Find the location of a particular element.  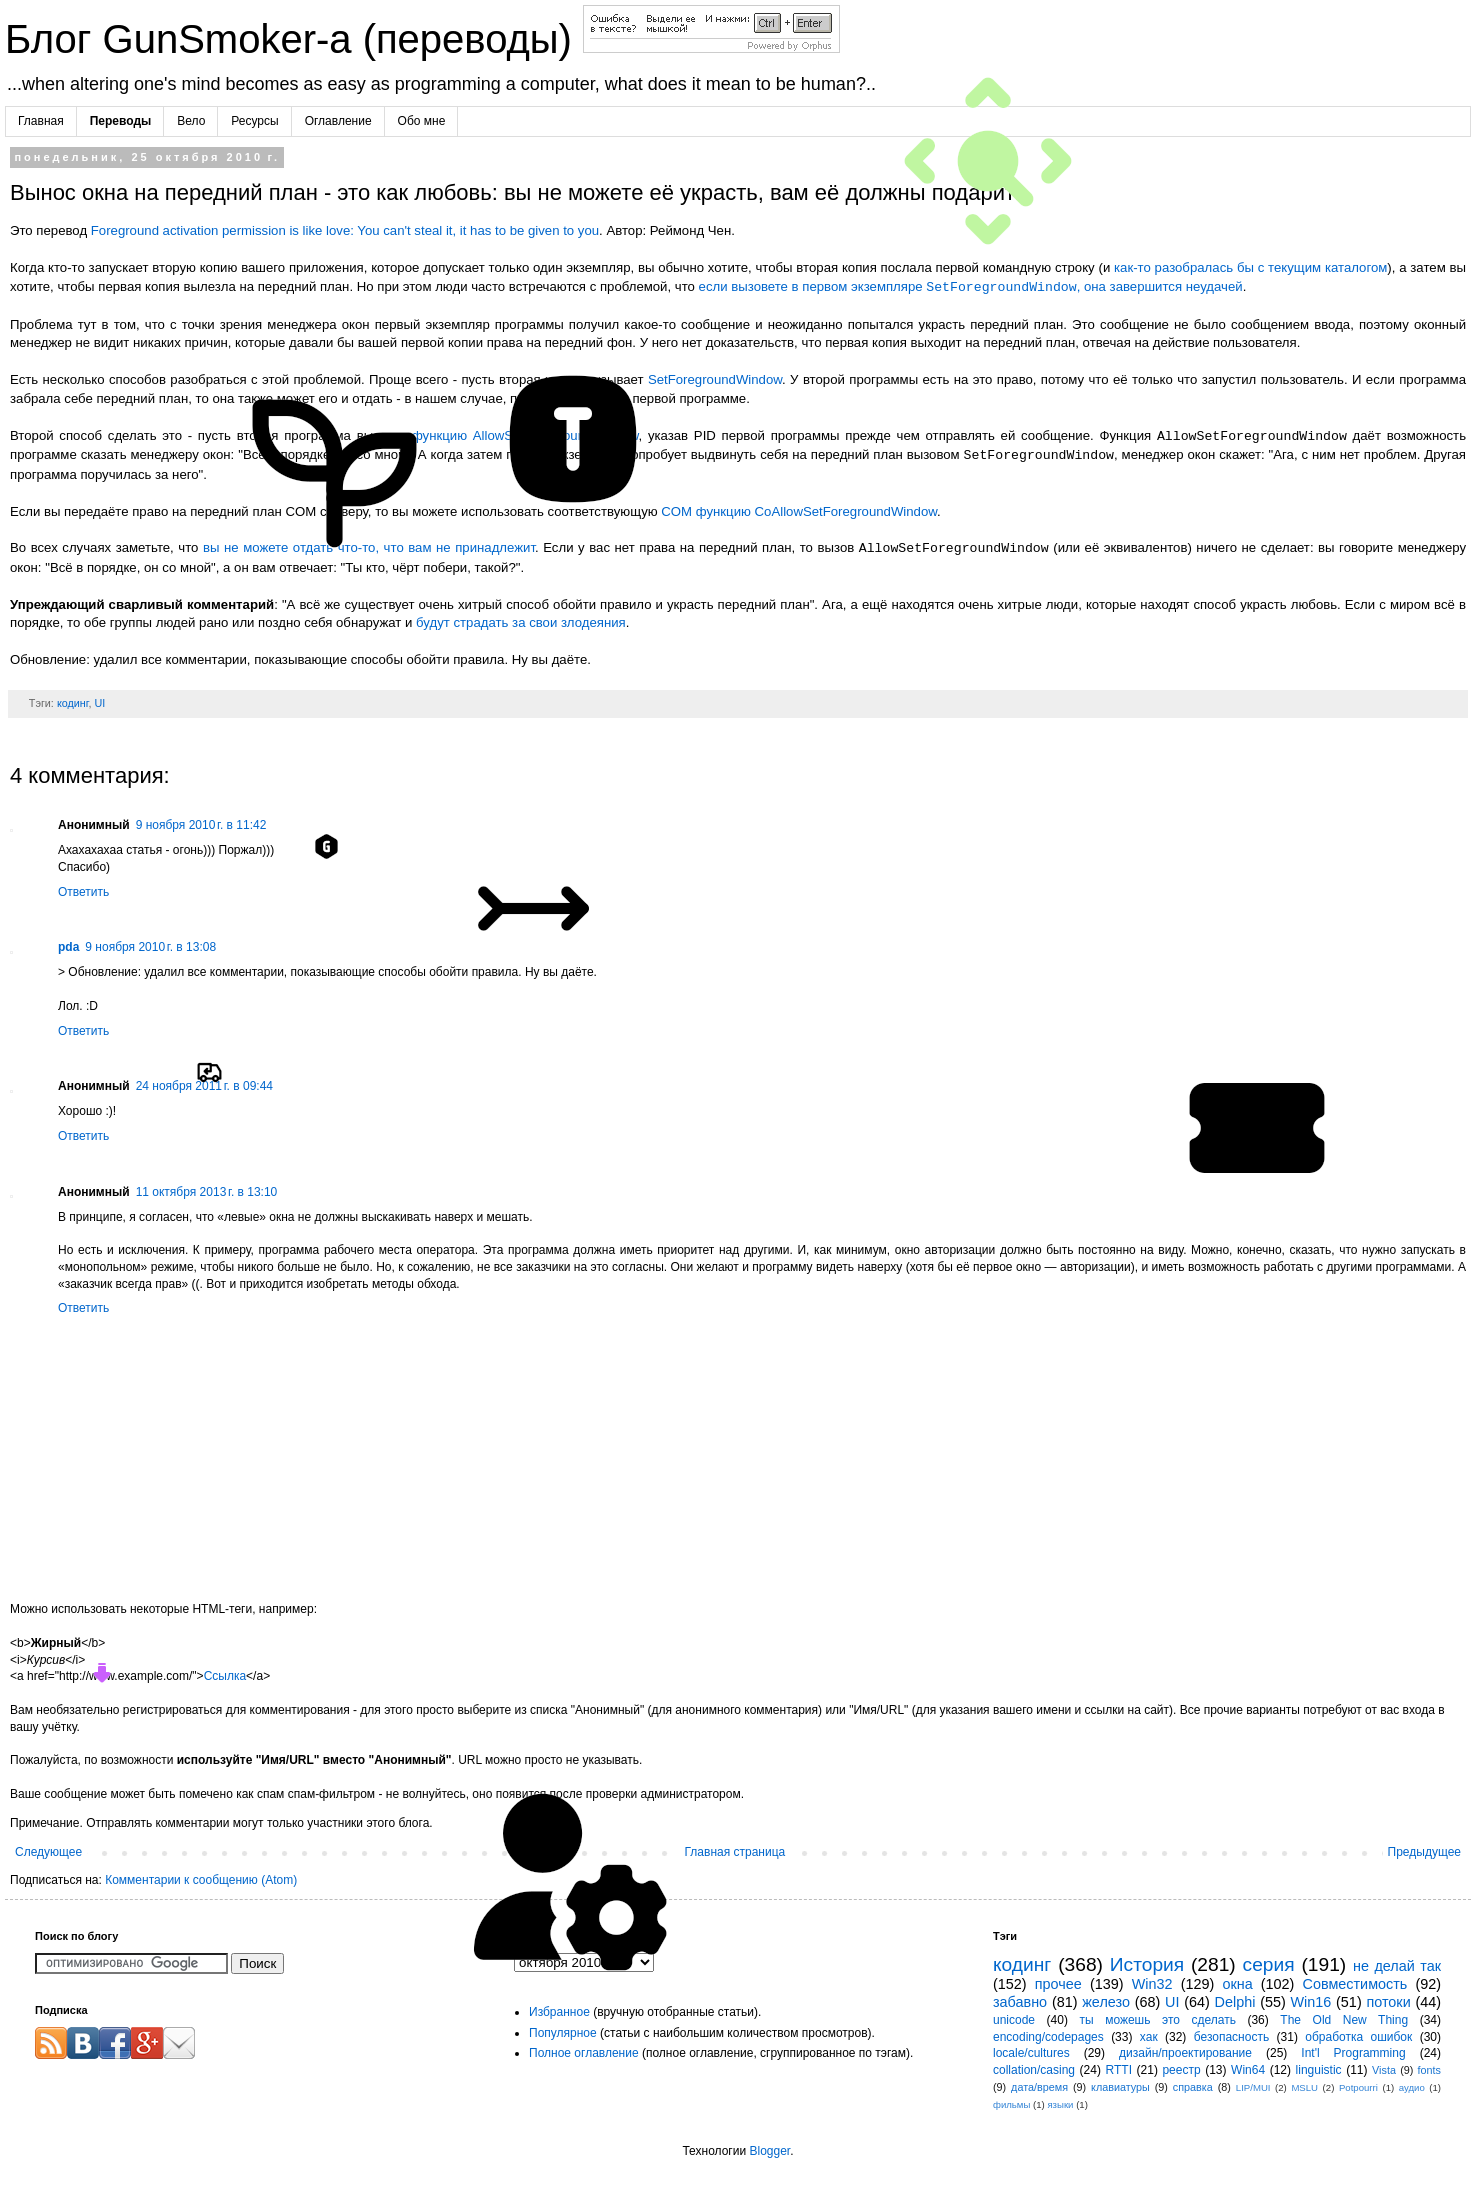

access user settings or preferences is located at coordinates (563, 1875).